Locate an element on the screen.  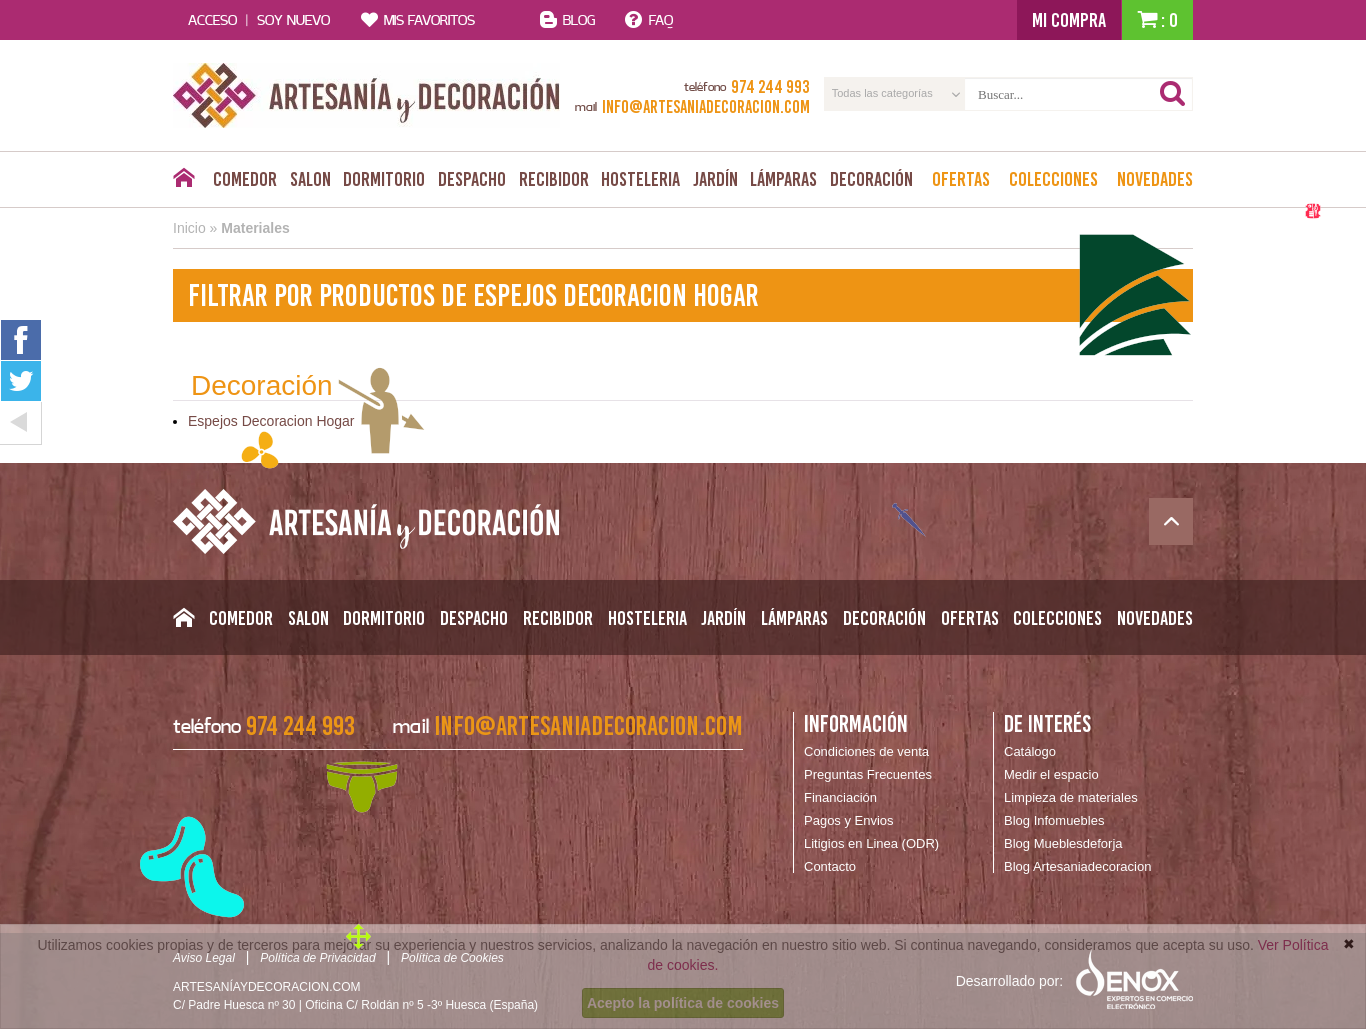
select a dagger or stabbing weapon in a game is located at coordinates (909, 520).